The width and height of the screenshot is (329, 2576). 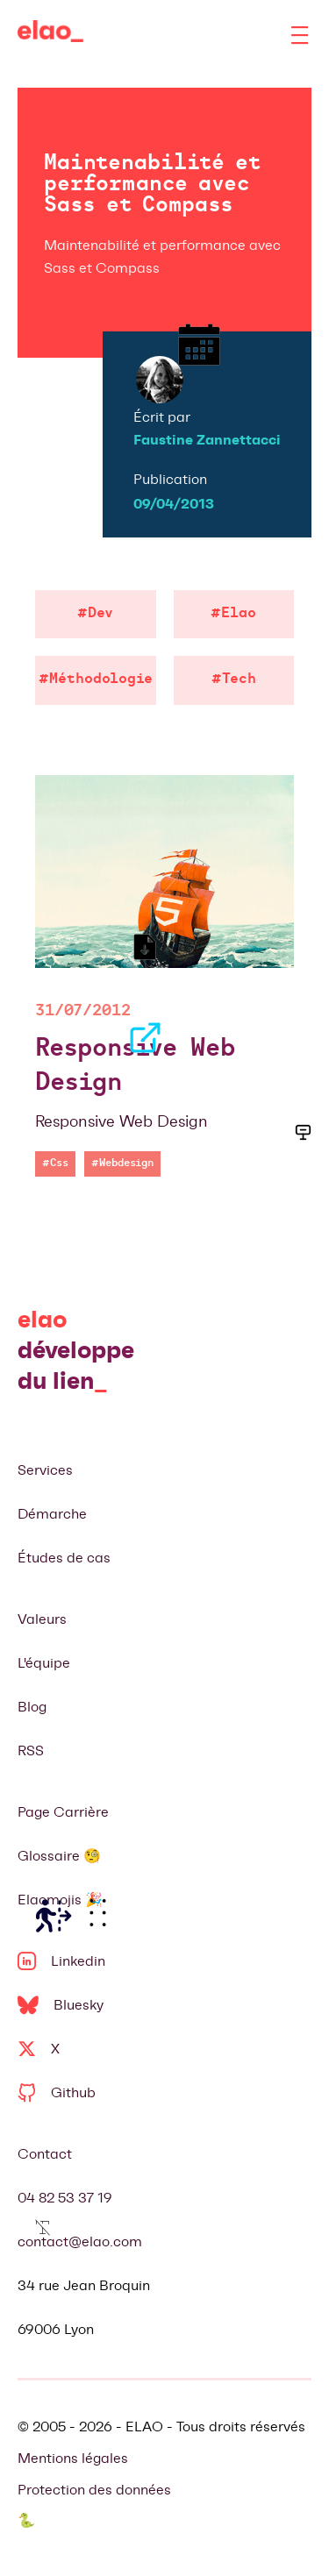 What do you see at coordinates (97, 1912) in the screenshot?
I see `drag to reorder items` at bounding box center [97, 1912].